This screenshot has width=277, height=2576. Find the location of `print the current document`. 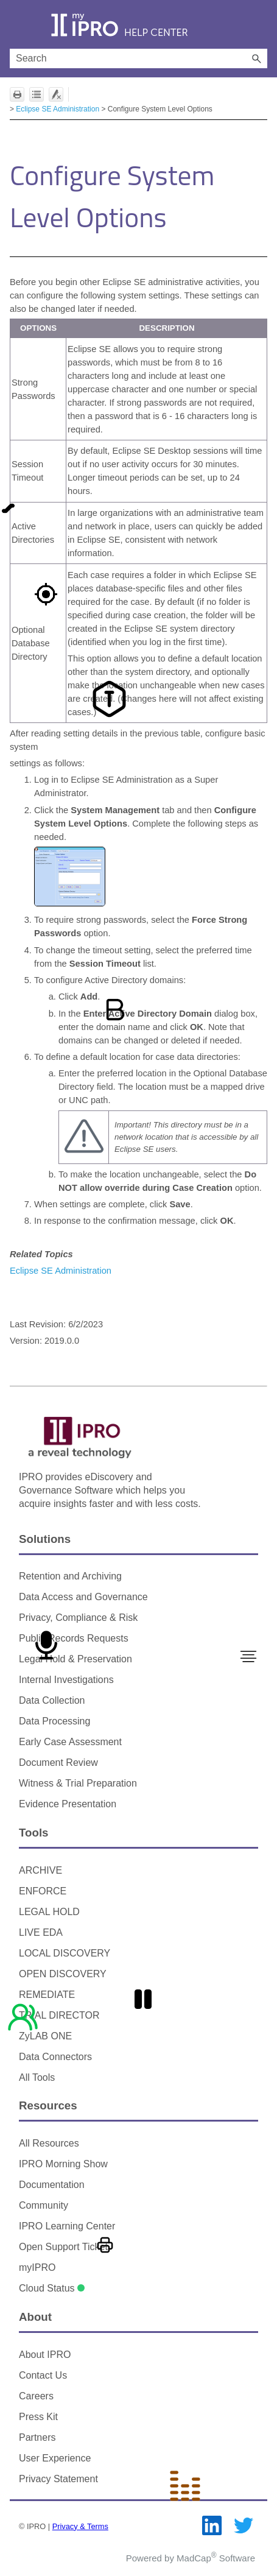

print the current document is located at coordinates (105, 2245).